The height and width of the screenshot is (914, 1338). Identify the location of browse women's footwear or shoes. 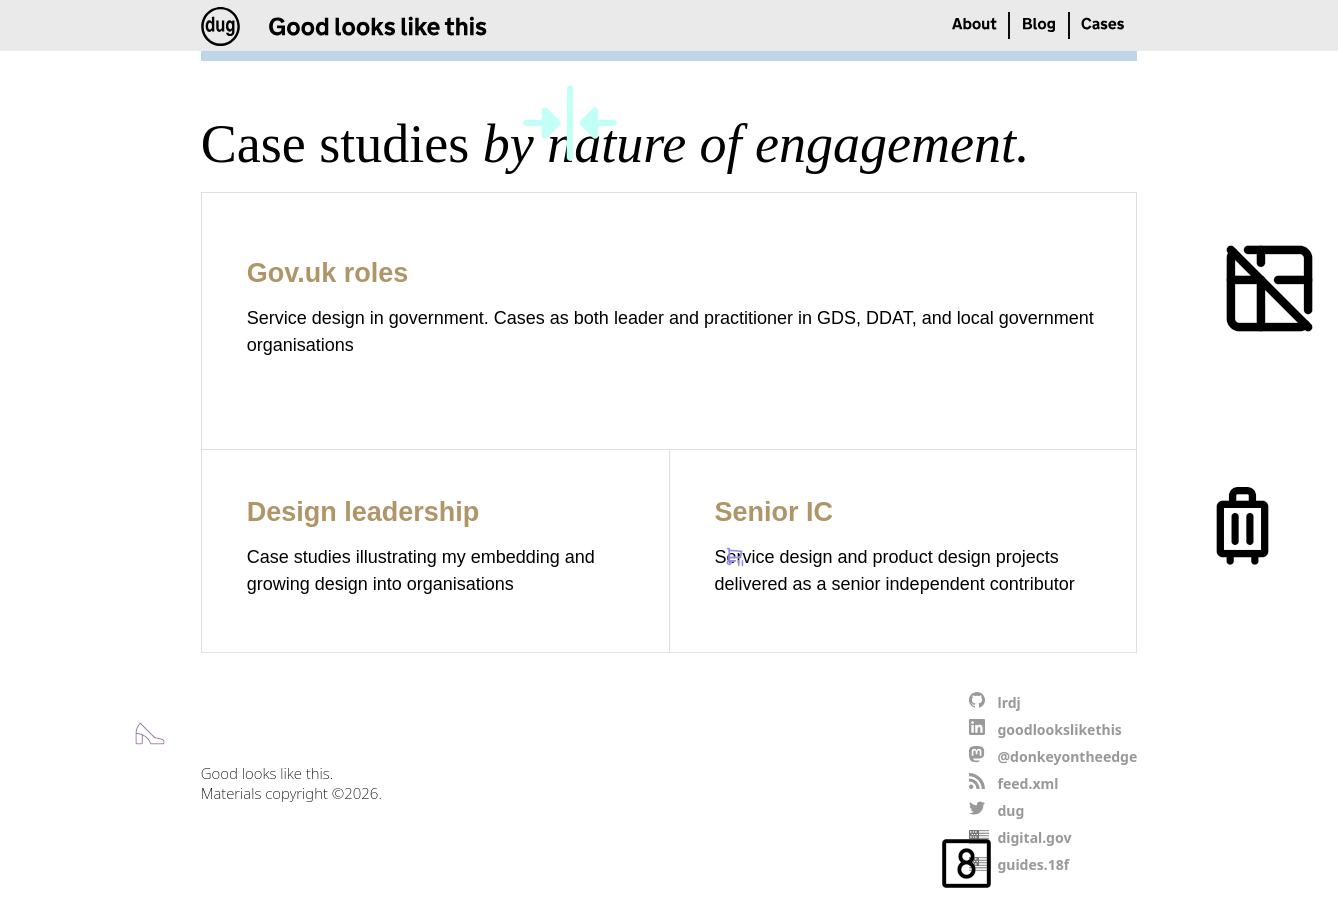
(148, 734).